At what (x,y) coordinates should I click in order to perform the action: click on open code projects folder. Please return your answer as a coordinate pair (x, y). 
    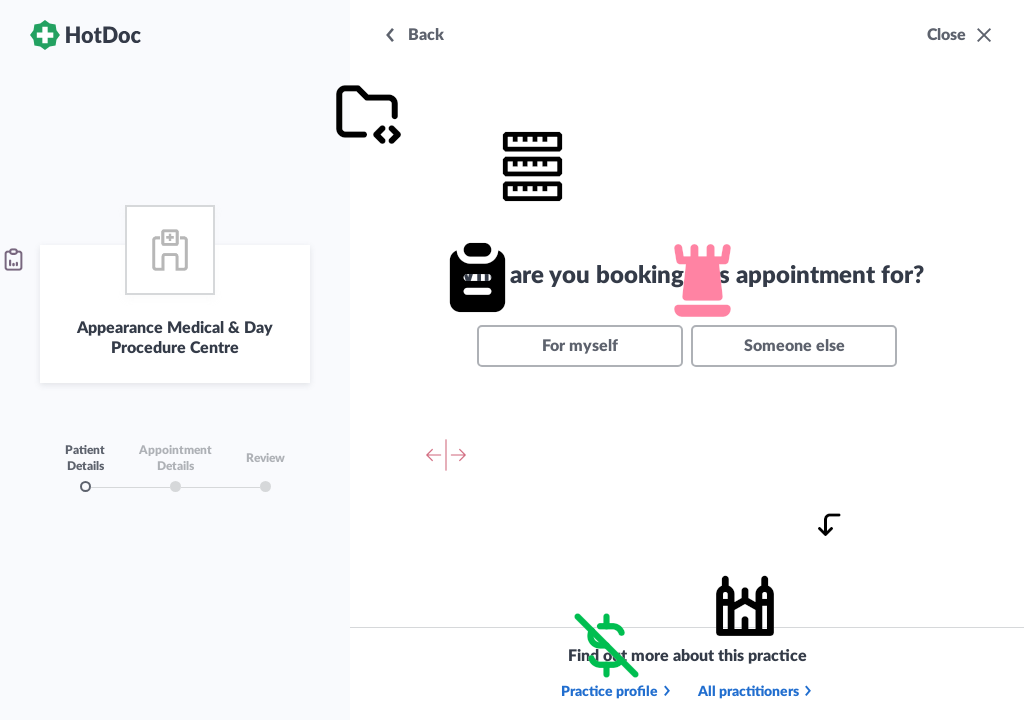
    Looking at the image, I should click on (367, 113).